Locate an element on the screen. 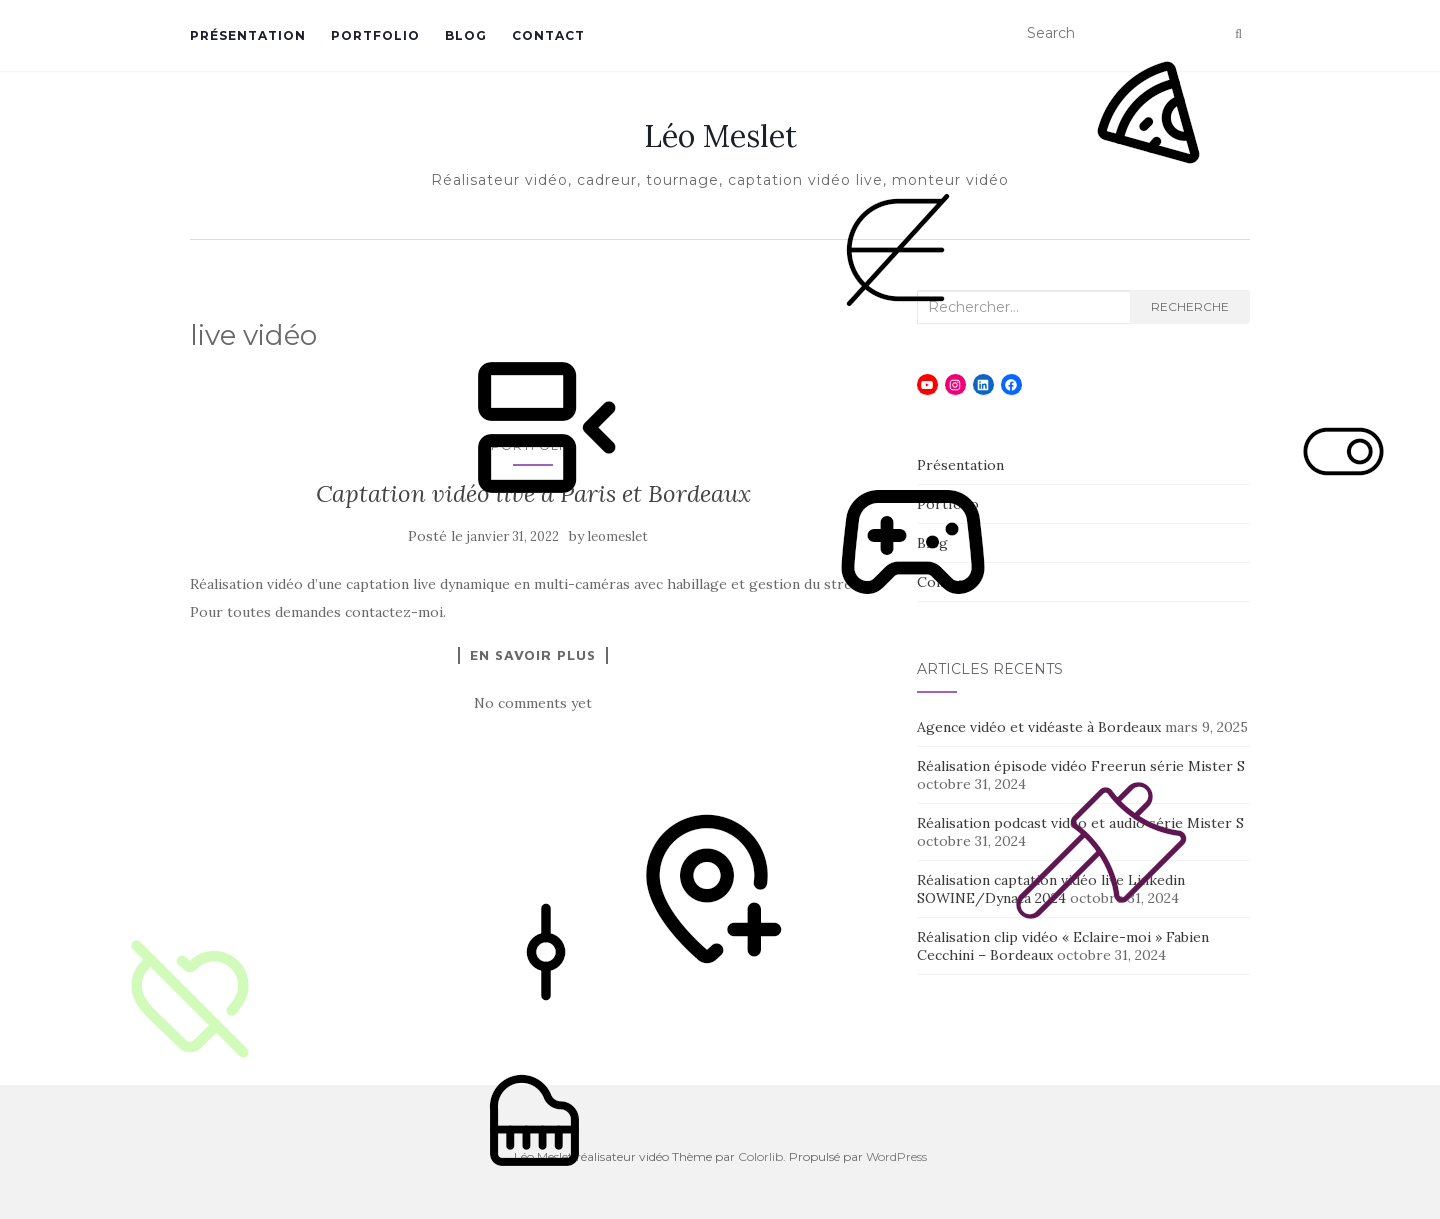 Image resolution: width=1440 pixels, height=1219 pixels. toggle a setting on is located at coordinates (1343, 451).